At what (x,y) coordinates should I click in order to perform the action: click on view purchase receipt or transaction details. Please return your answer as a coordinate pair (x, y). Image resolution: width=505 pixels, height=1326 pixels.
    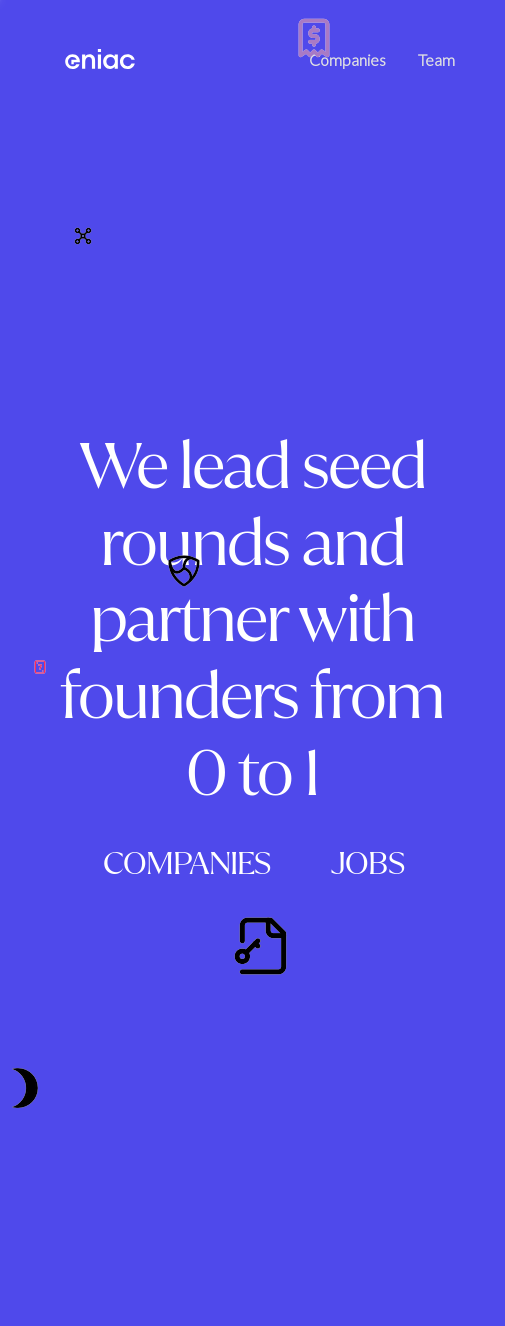
    Looking at the image, I should click on (314, 38).